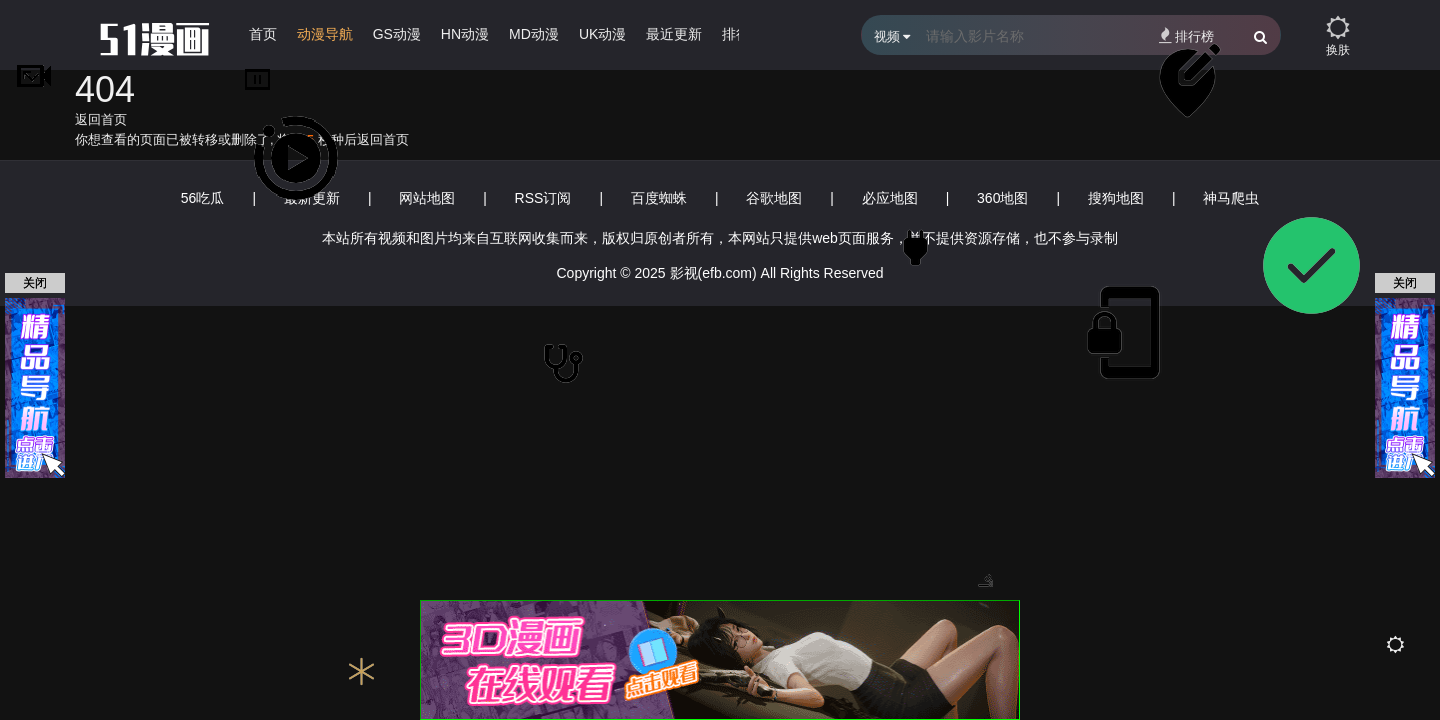 The height and width of the screenshot is (720, 1440). Describe the element at coordinates (1311, 265) in the screenshot. I see `indicates successful completion or confirmation` at that location.